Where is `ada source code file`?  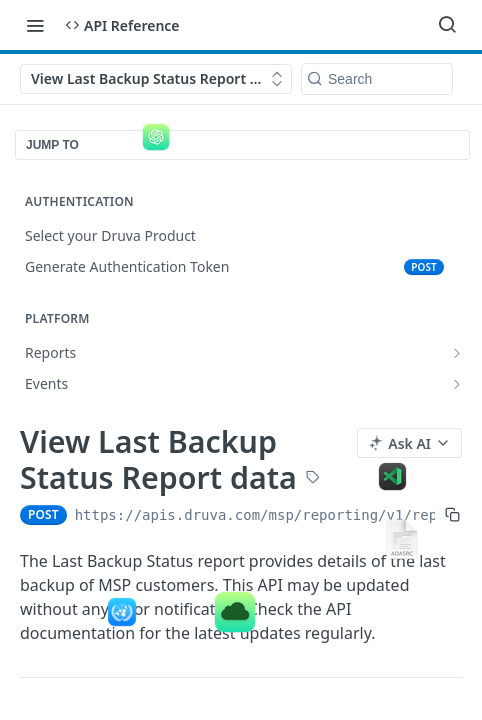 ada source code file is located at coordinates (402, 540).